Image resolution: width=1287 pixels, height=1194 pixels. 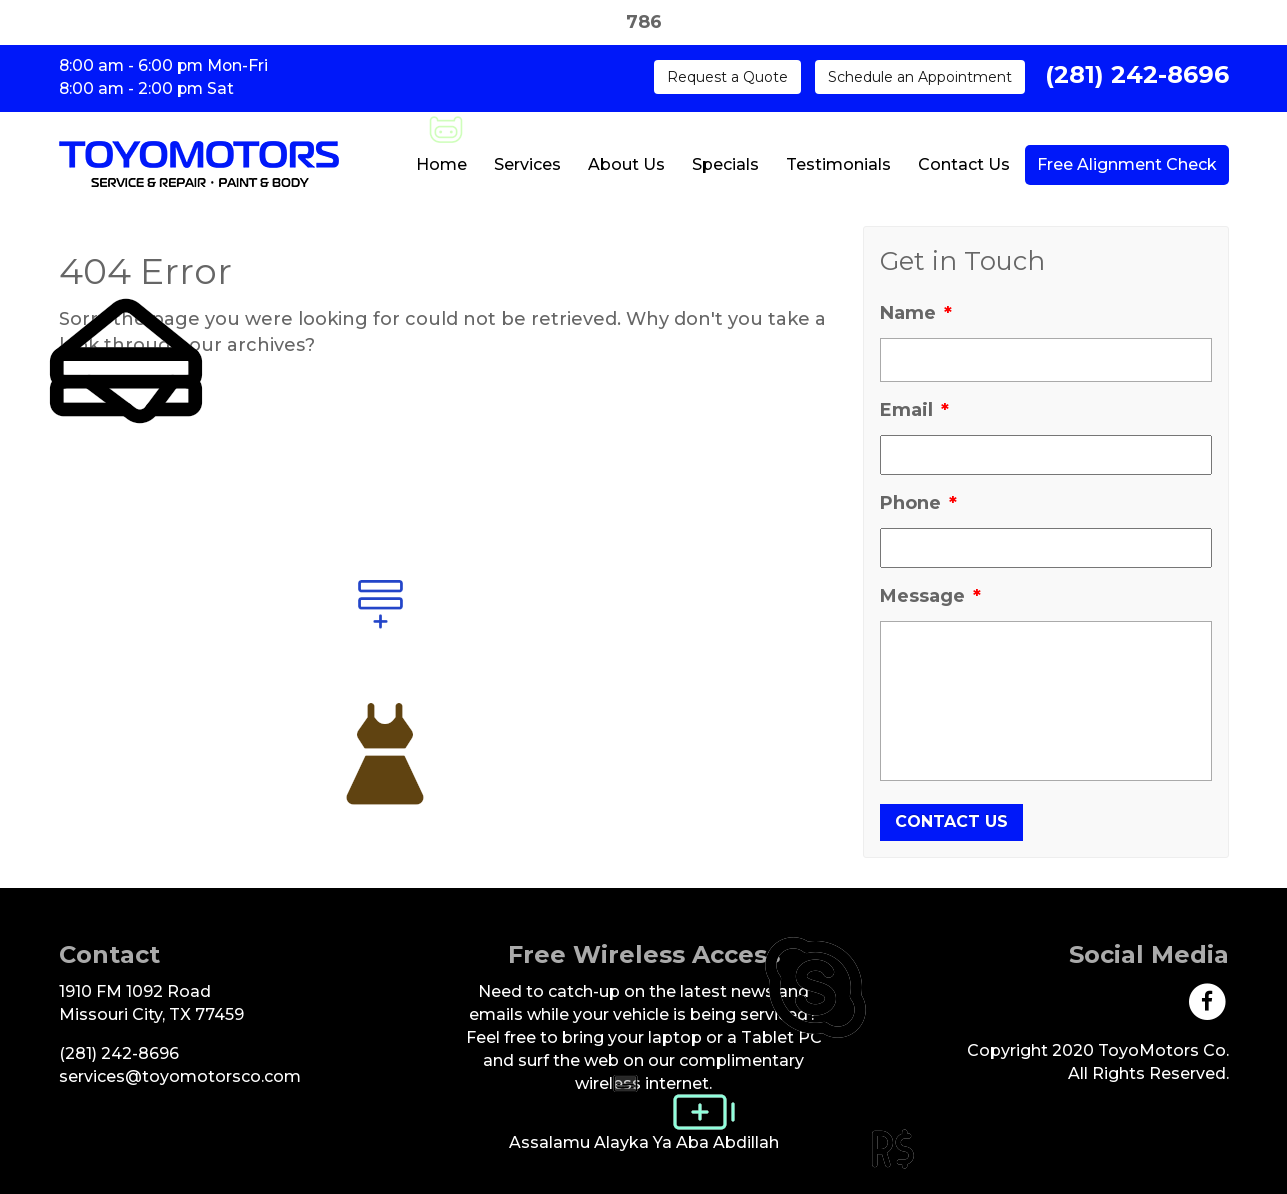 What do you see at coordinates (126, 361) in the screenshot?
I see `access food or restaurant options` at bounding box center [126, 361].